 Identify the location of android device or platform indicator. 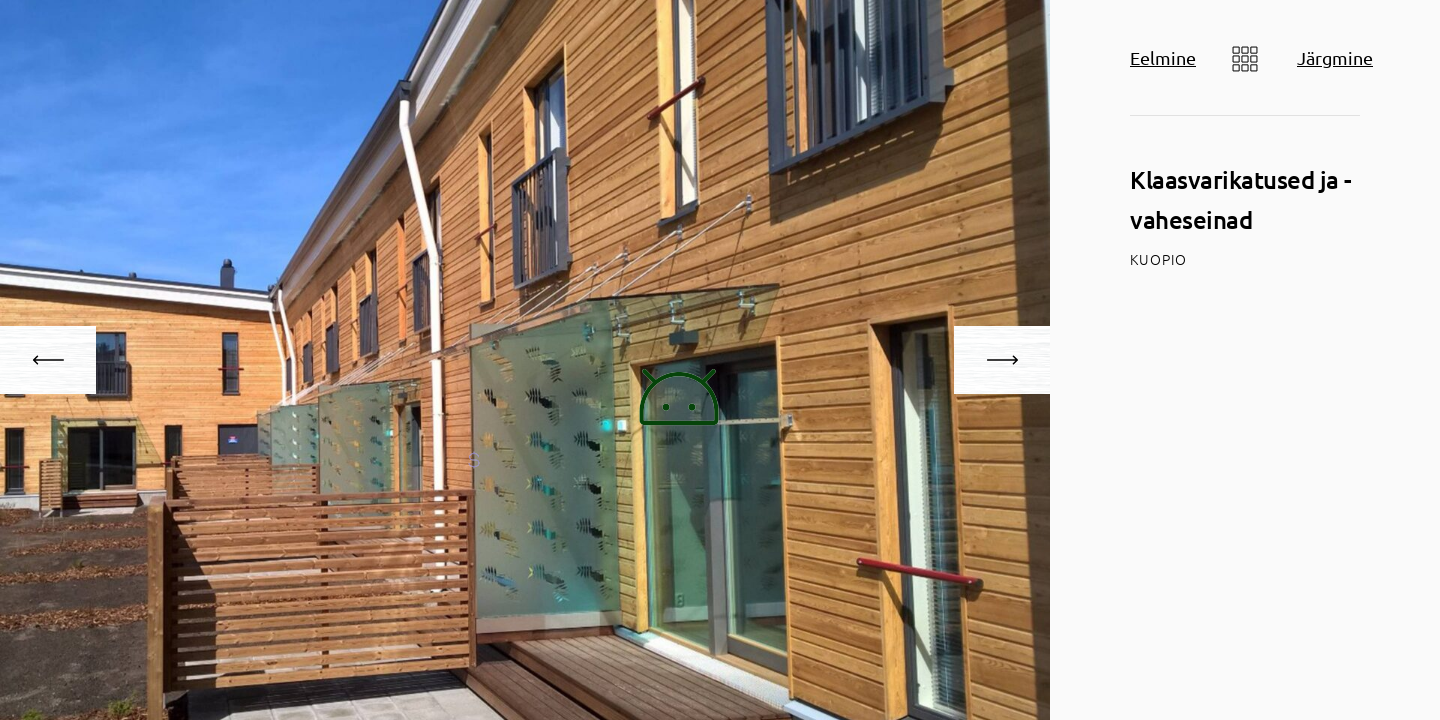
(679, 400).